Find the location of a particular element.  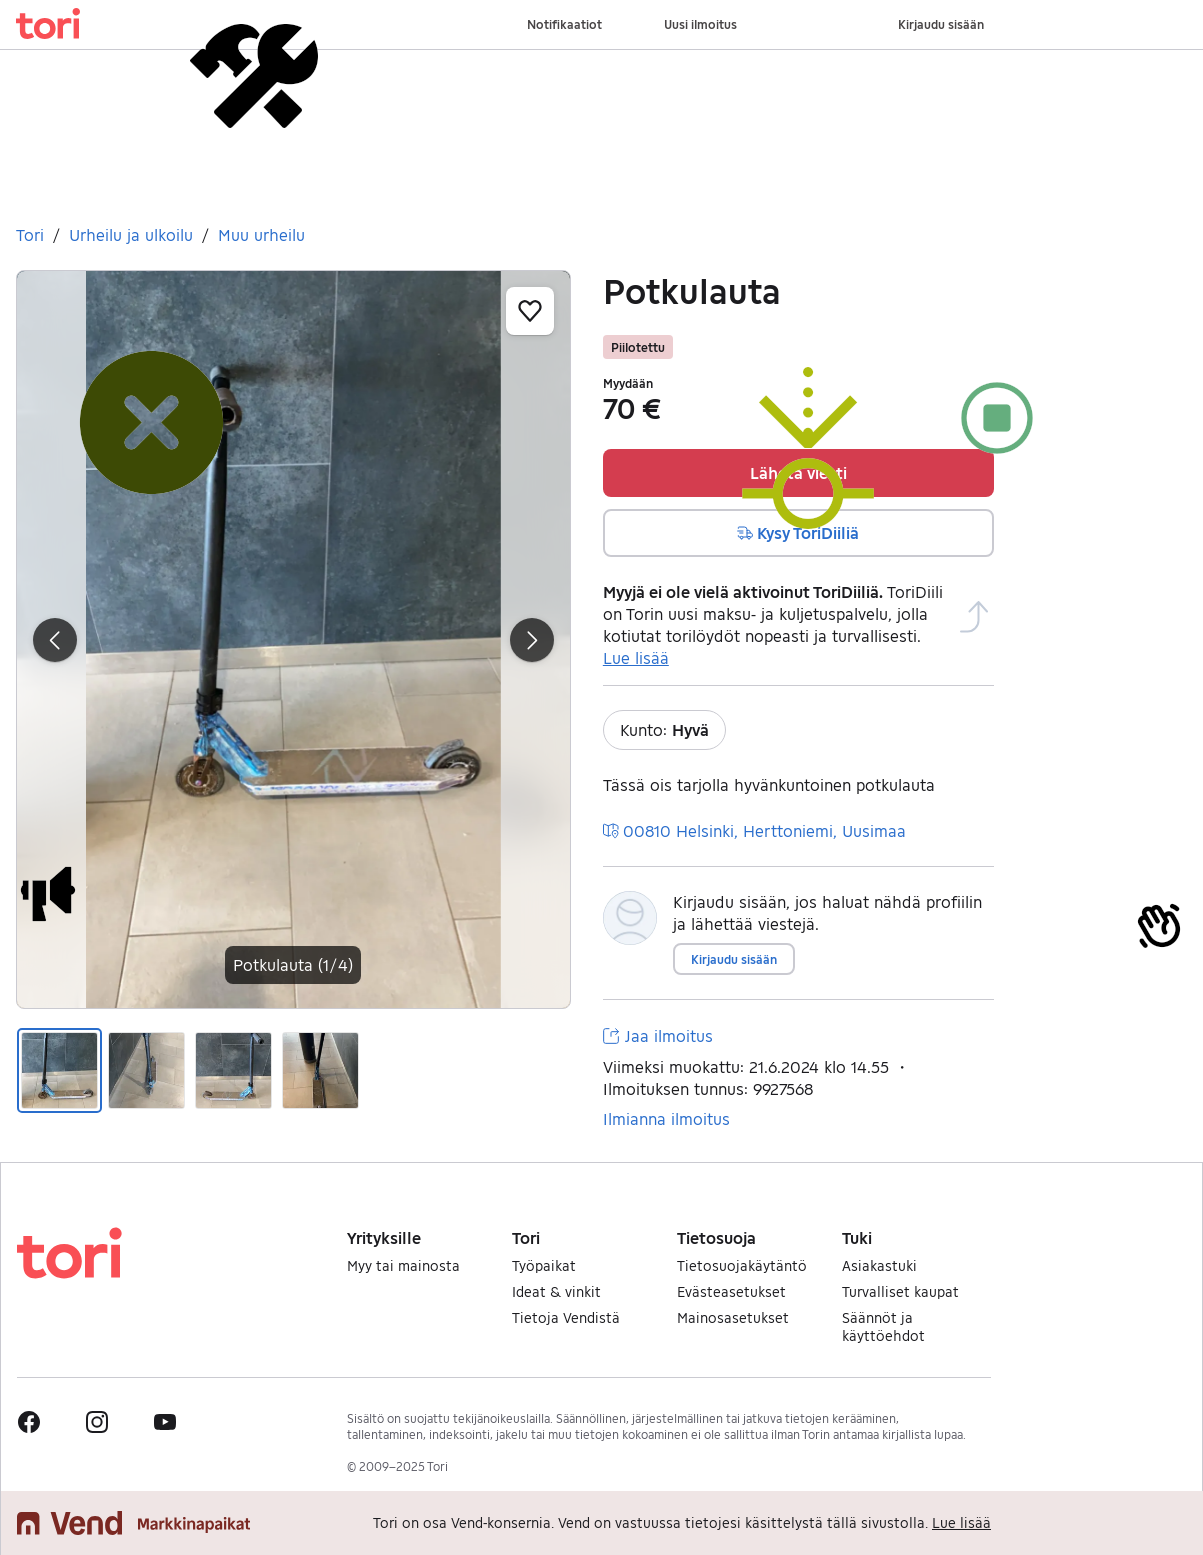

stop media playback is located at coordinates (997, 418).